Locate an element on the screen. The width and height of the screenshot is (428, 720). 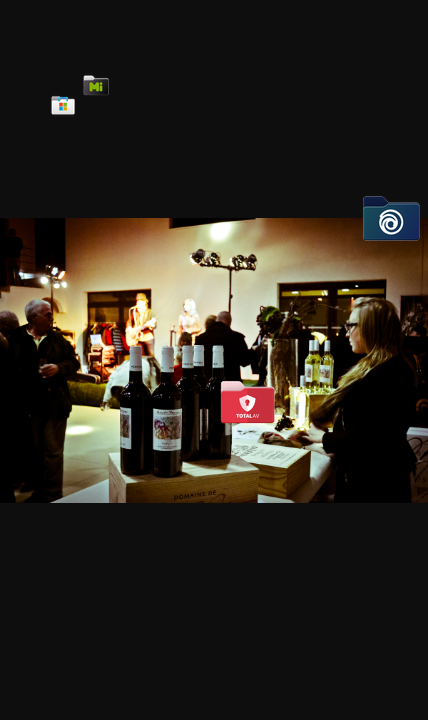
open TotalAV antivirus program folder is located at coordinates (247, 403).